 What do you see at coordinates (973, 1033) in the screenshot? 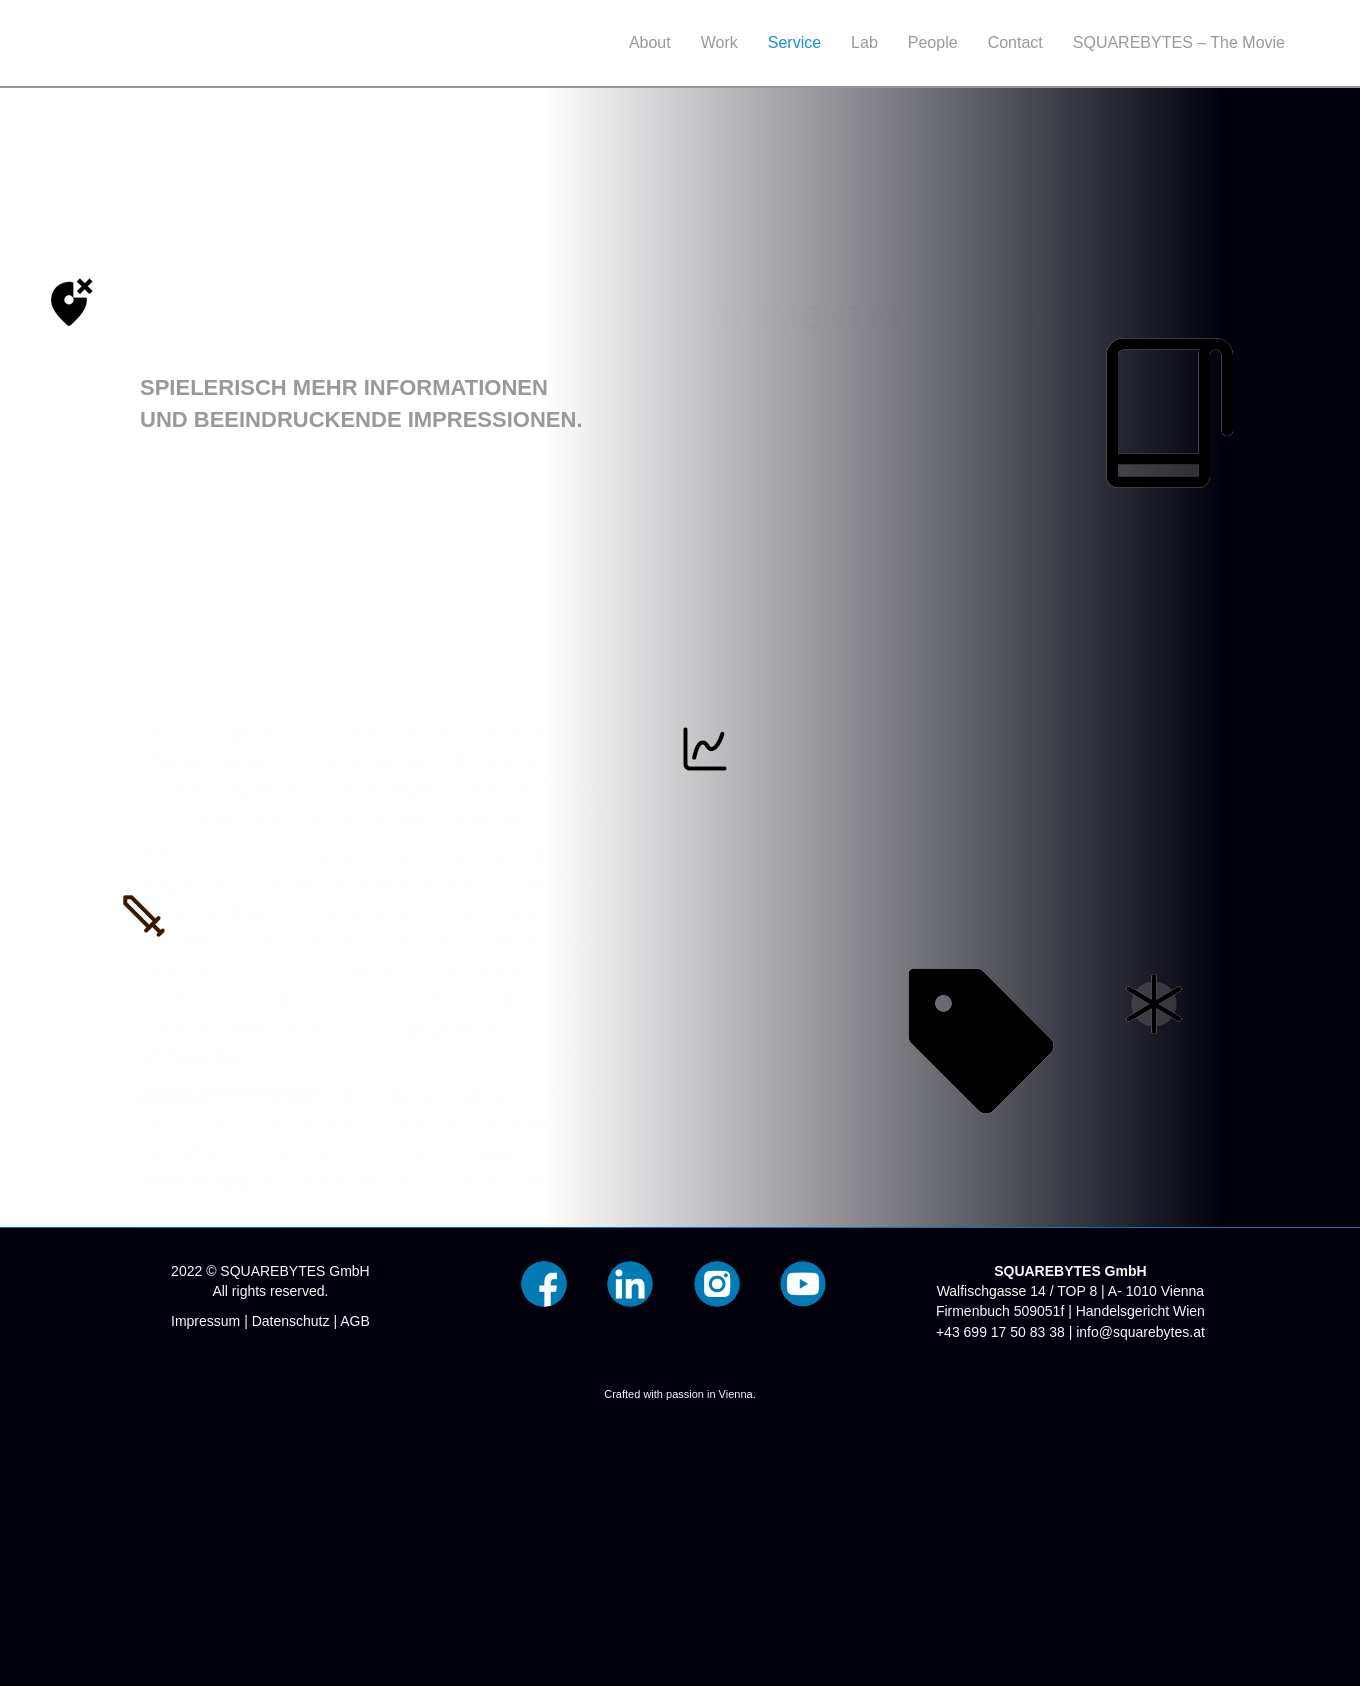
I see `add a tag or label to an item` at bounding box center [973, 1033].